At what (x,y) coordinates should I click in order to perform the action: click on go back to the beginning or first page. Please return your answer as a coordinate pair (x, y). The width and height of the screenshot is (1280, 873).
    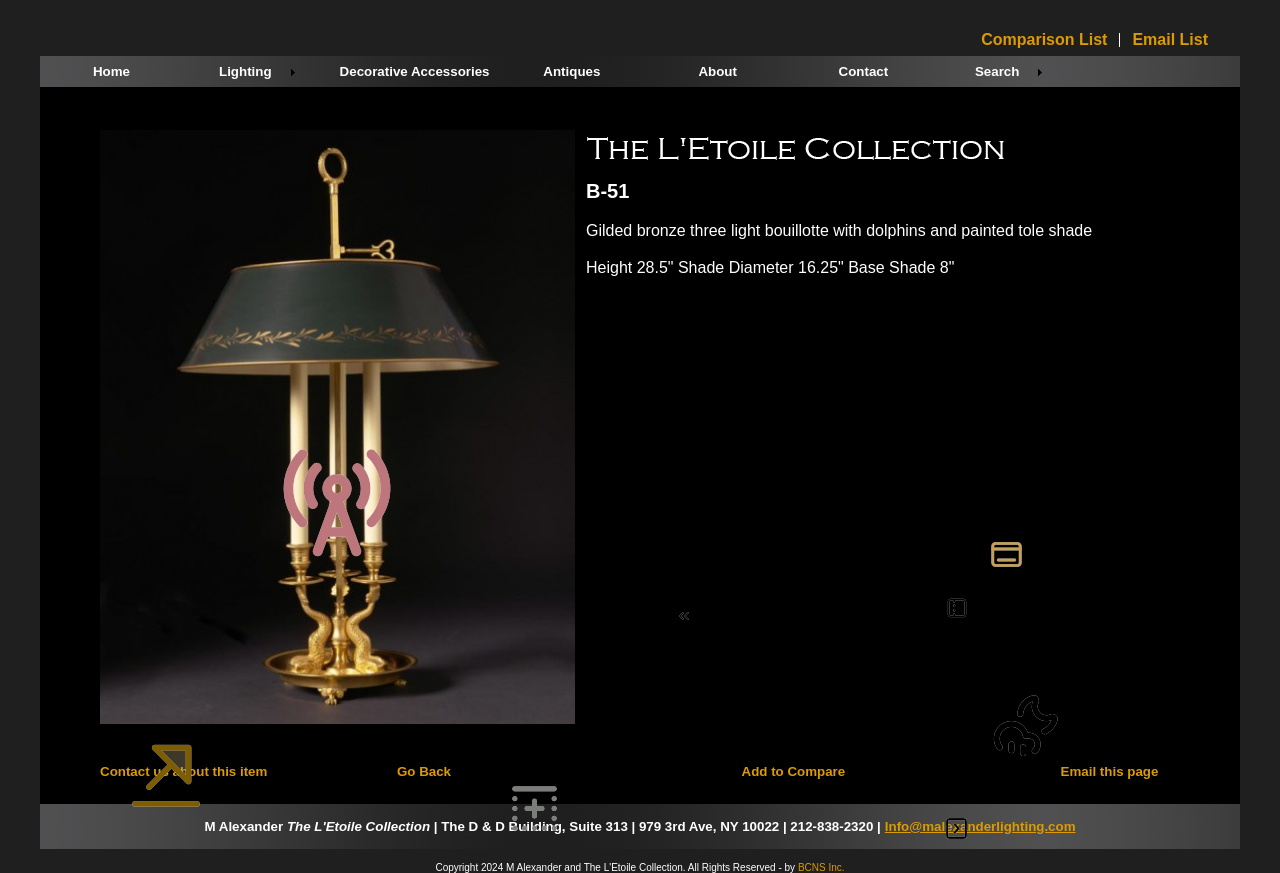
    Looking at the image, I should click on (684, 616).